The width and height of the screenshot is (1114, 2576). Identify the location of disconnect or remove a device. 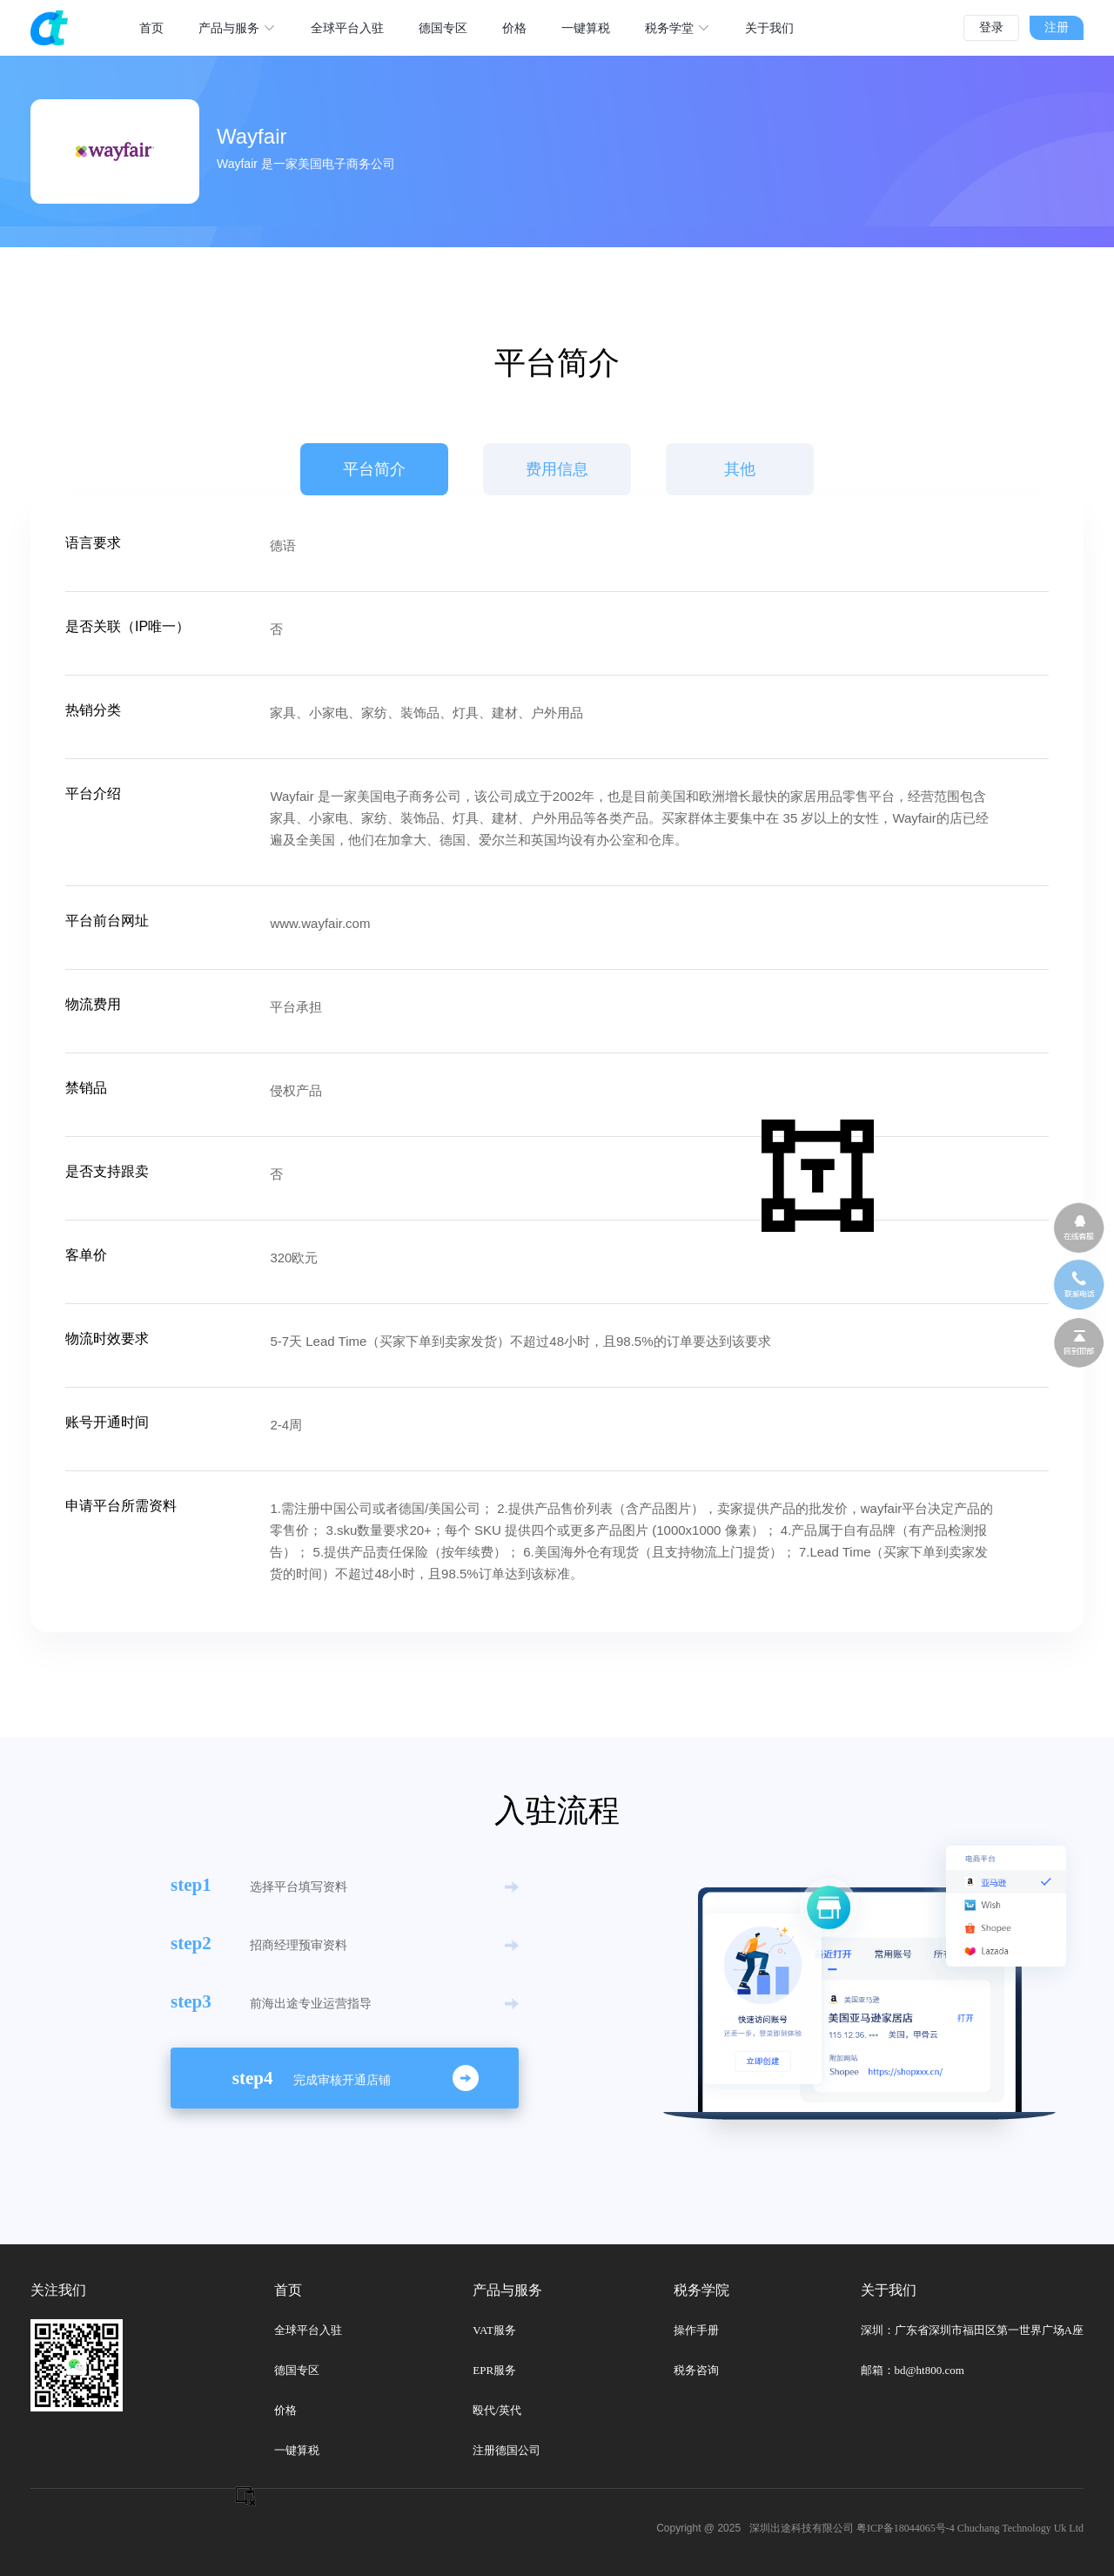
(245, 2495).